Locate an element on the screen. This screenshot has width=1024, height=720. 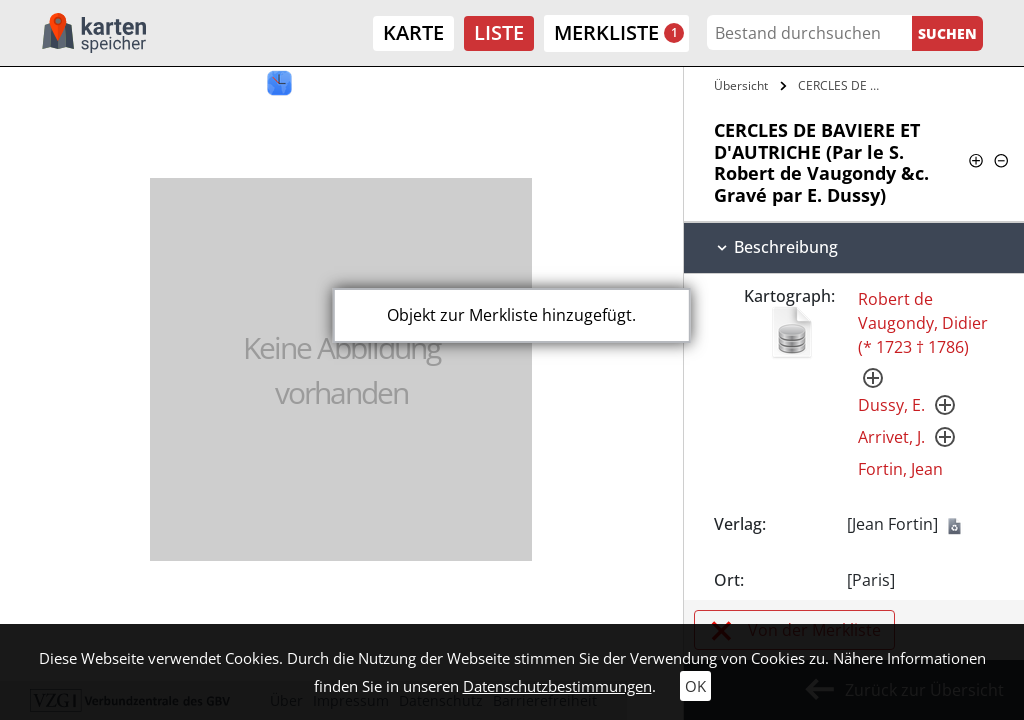
open an sql database file is located at coordinates (792, 333).